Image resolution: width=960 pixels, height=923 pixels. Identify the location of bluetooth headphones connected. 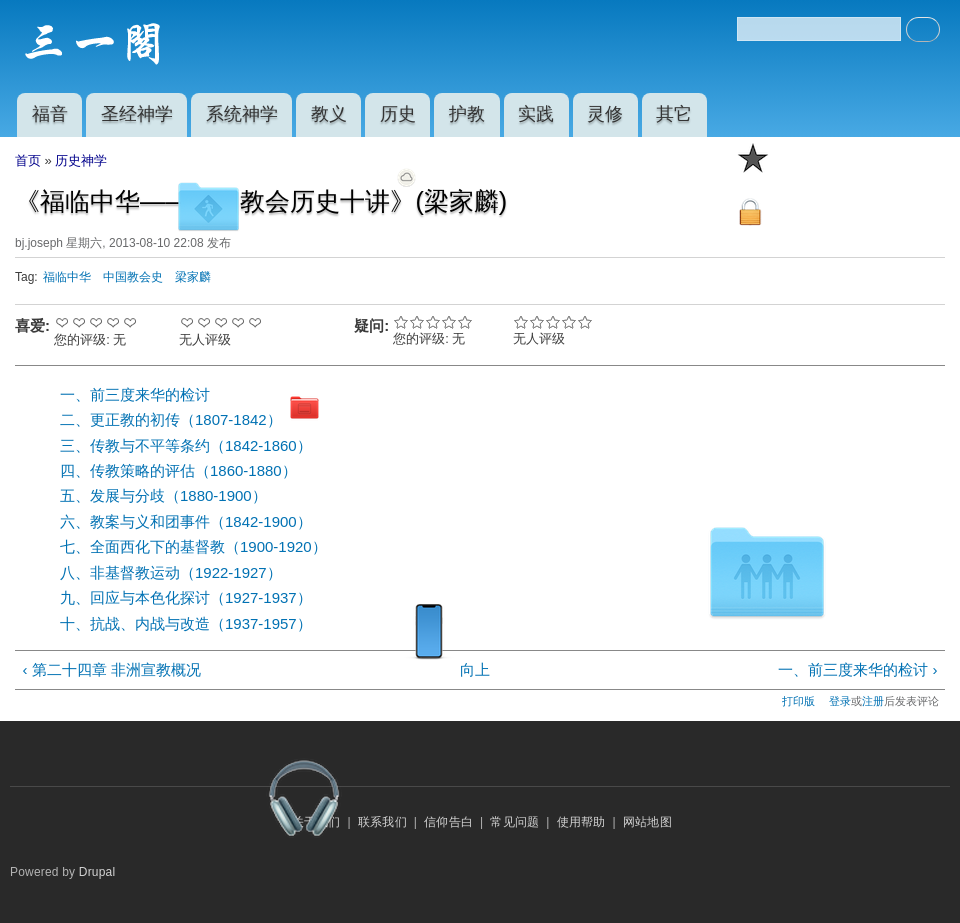
(304, 798).